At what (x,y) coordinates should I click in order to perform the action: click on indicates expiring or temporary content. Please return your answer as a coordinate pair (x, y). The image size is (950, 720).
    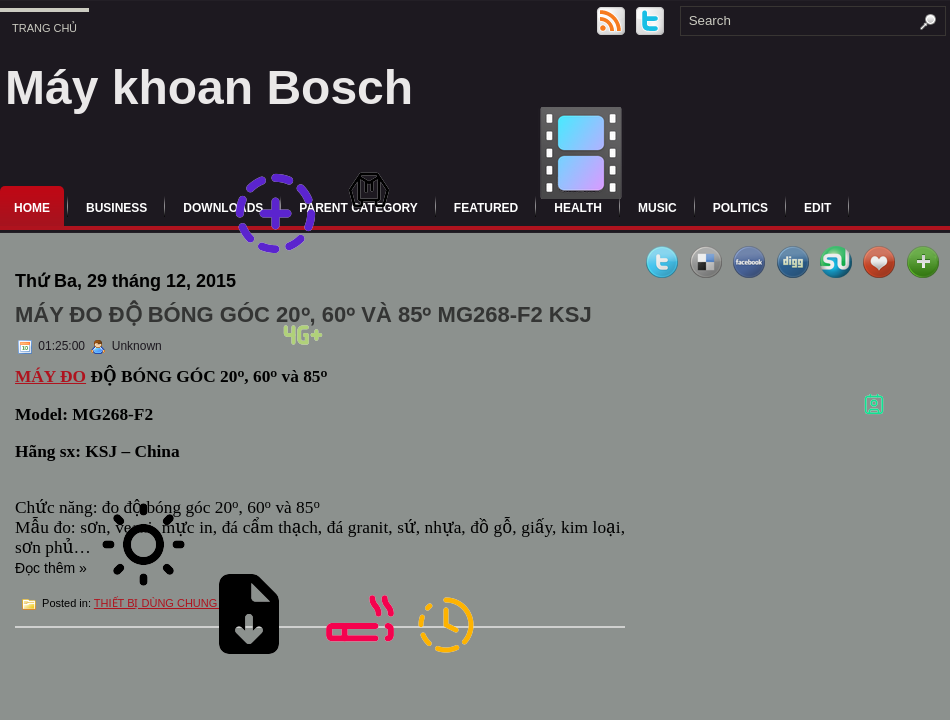
    Looking at the image, I should click on (446, 625).